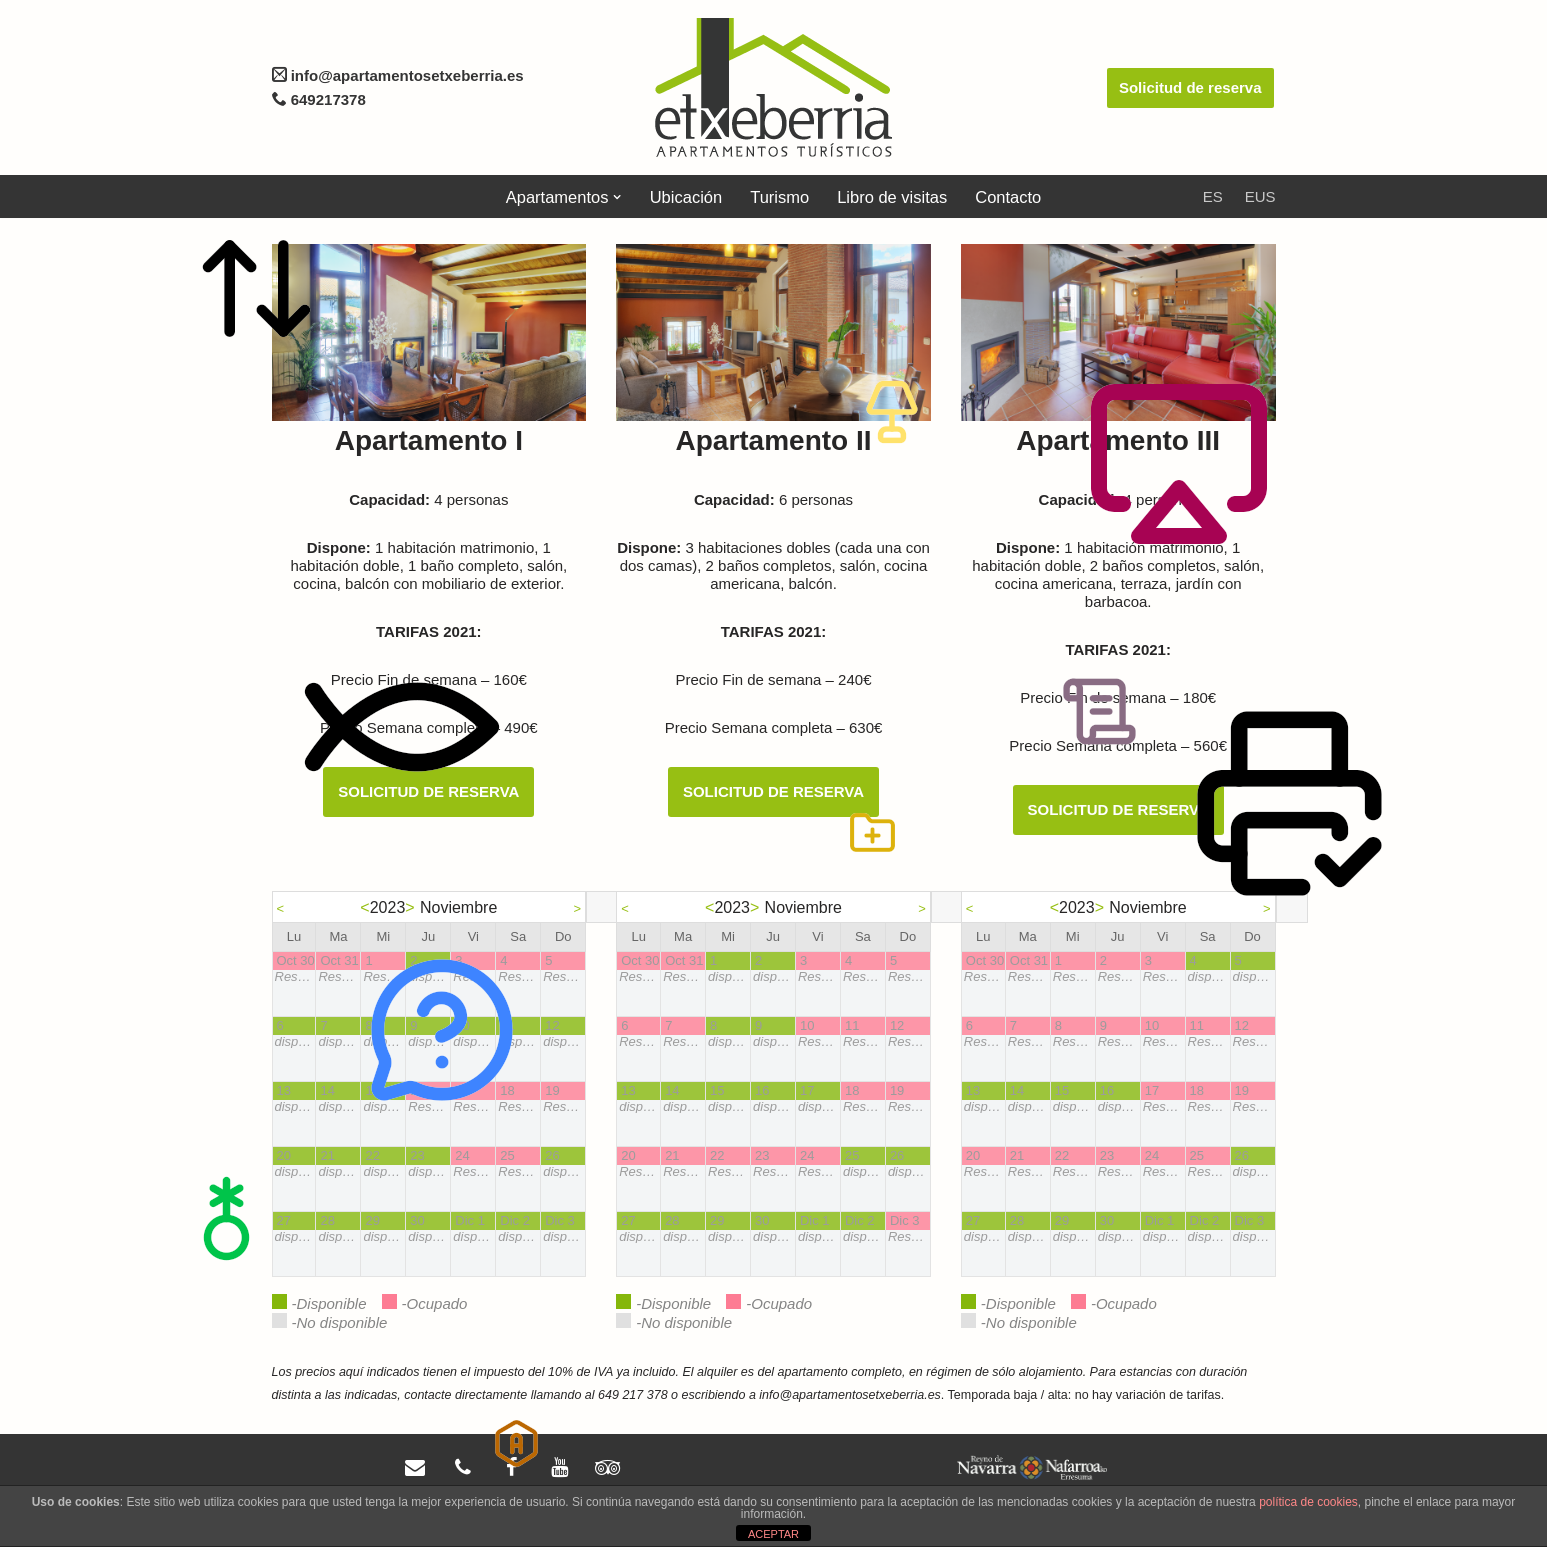 The image size is (1547, 1547). Describe the element at coordinates (872, 833) in the screenshot. I see `create a new folder` at that location.